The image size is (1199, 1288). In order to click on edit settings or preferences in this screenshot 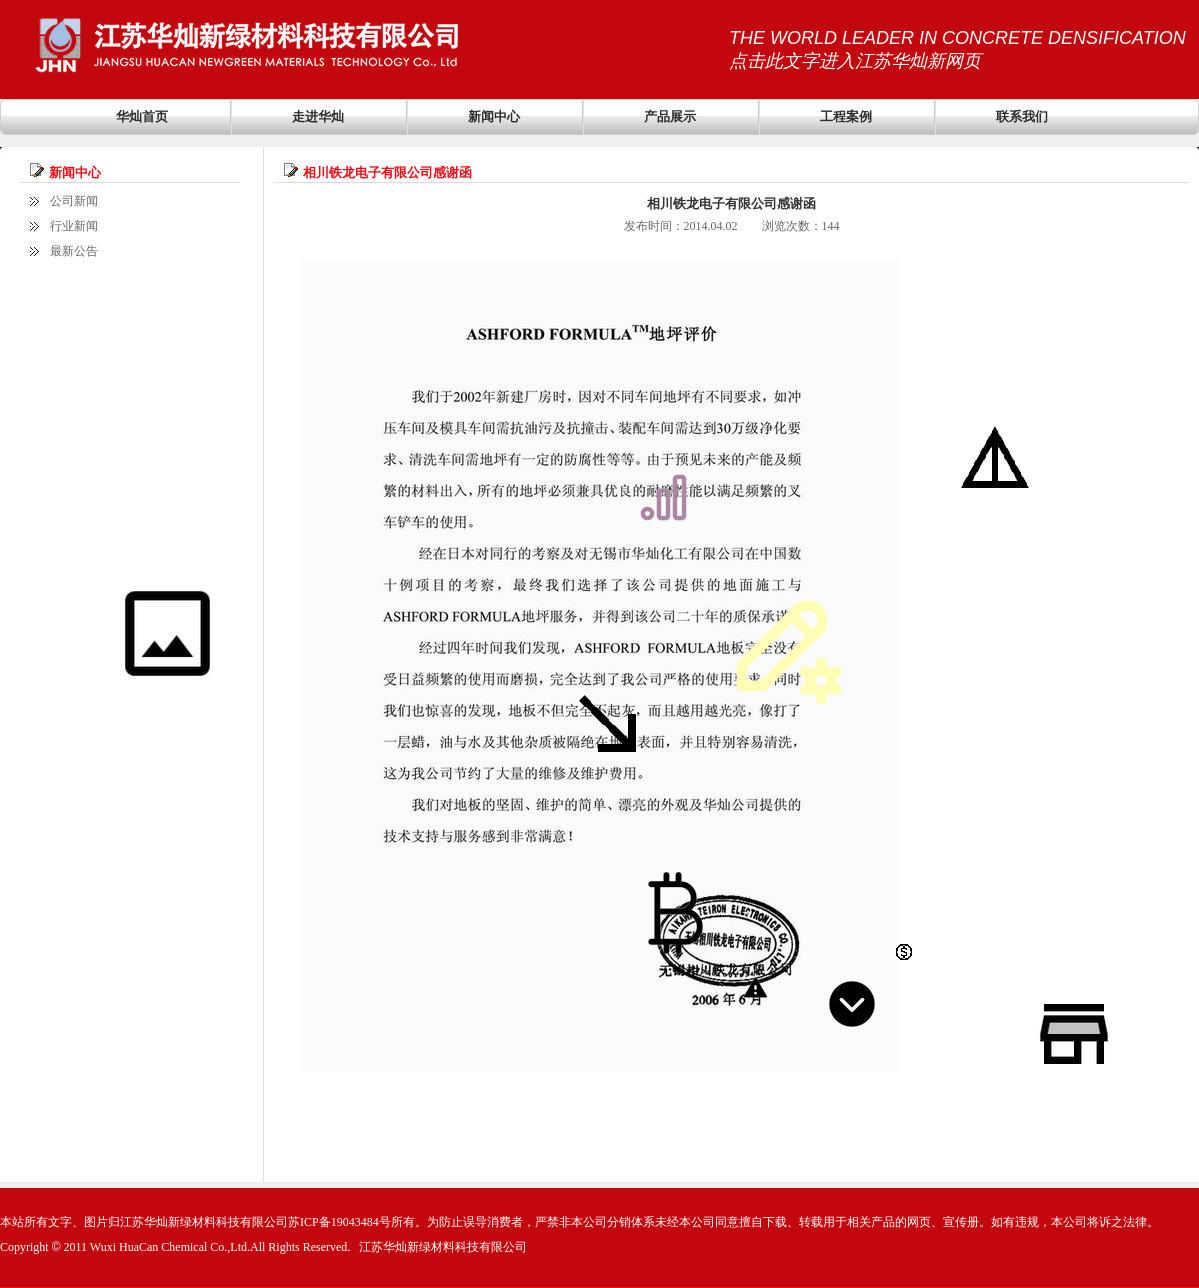, I will do `click(784, 644)`.